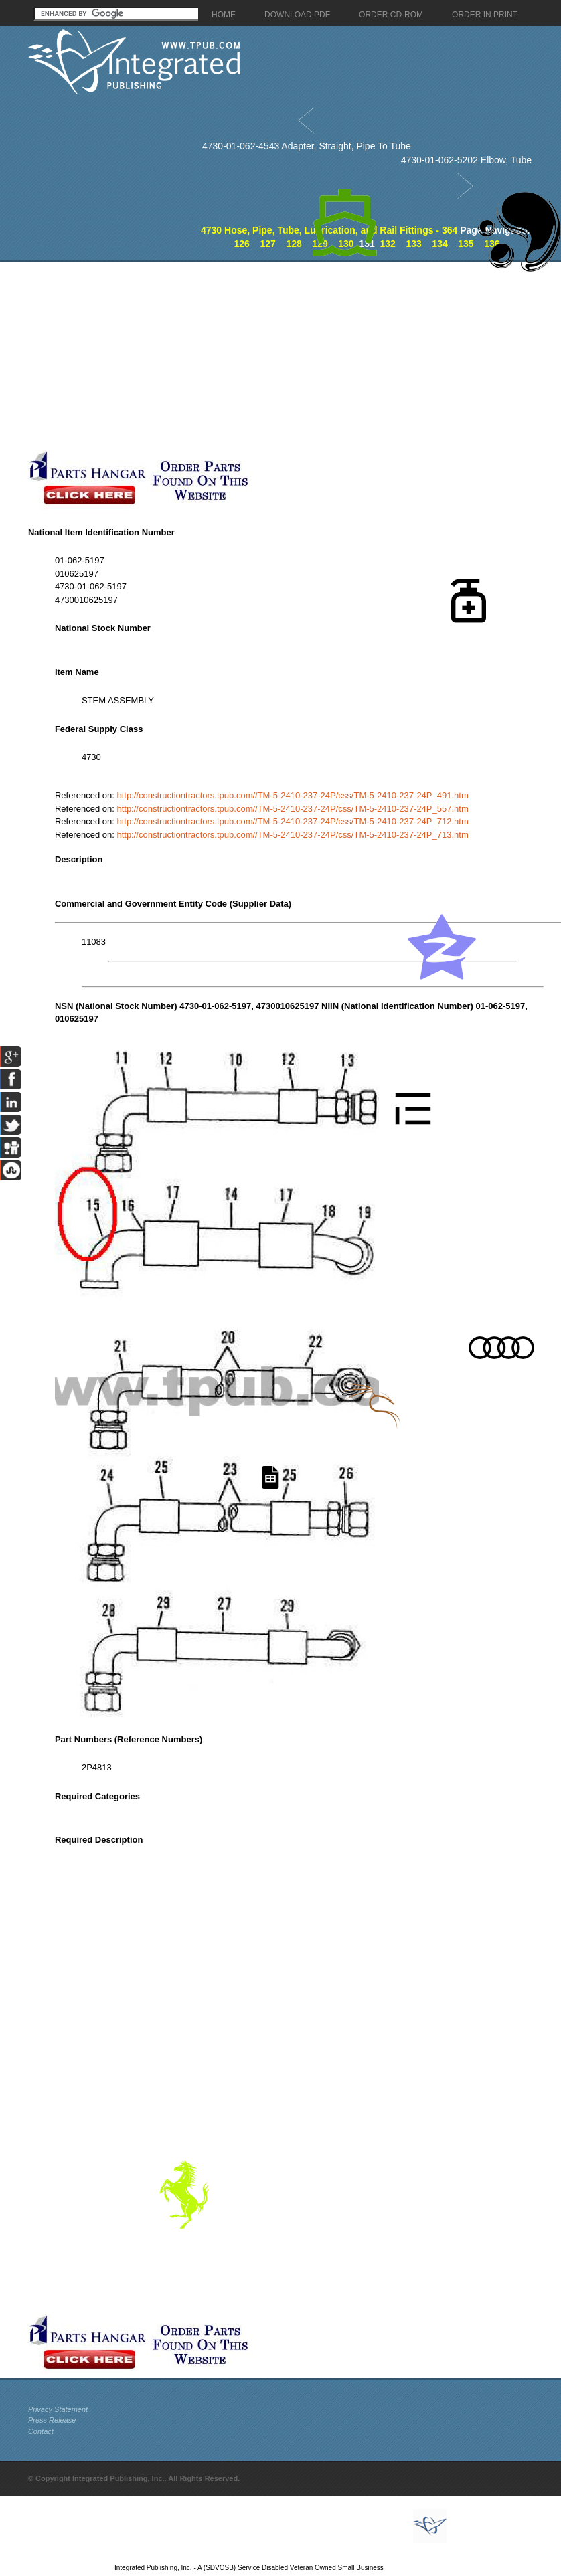 The width and height of the screenshot is (561, 2576). What do you see at coordinates (270, 1477) in the screenshot?
I see `open Google Sheets` at bounding box center [270, 1477].